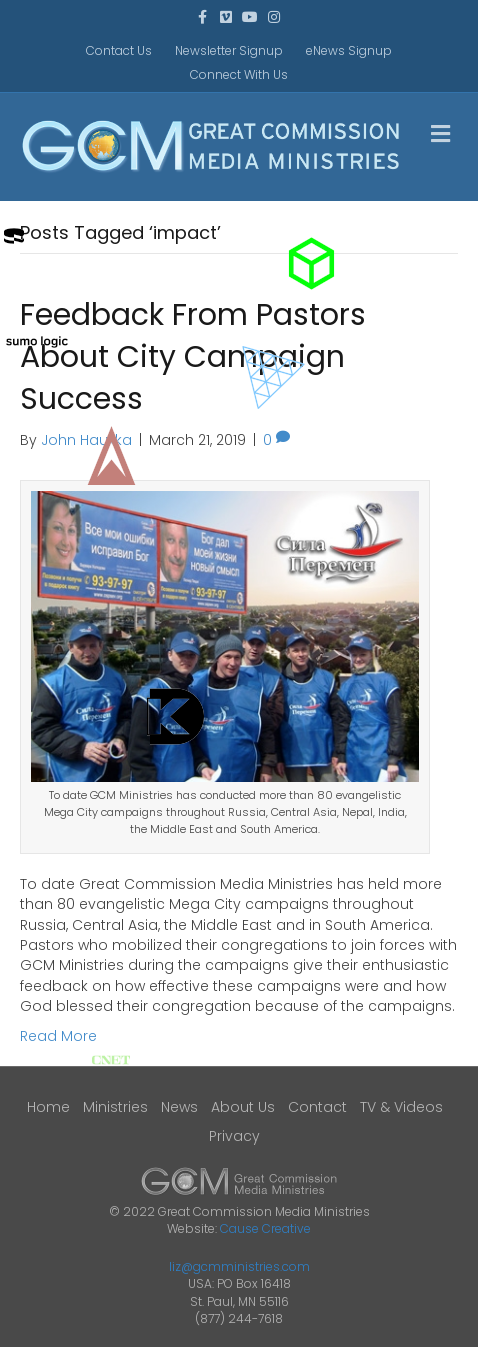 This screenshot has width=478, height=1347. Describe the element at coordinates (175, 716) in the screenshot. I see `visit Digi-Key Electronics website` at that location.